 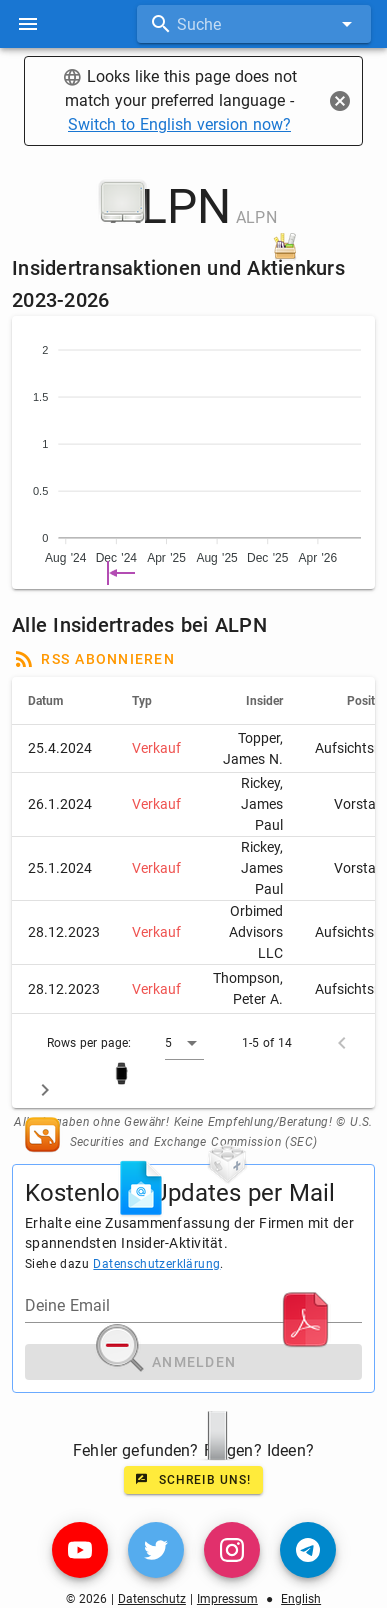 What do you see at coordinates (285, 246) in the screenshot?
I see `access miscellaneous or uncategorized applications` at bounding box center [285, 246].